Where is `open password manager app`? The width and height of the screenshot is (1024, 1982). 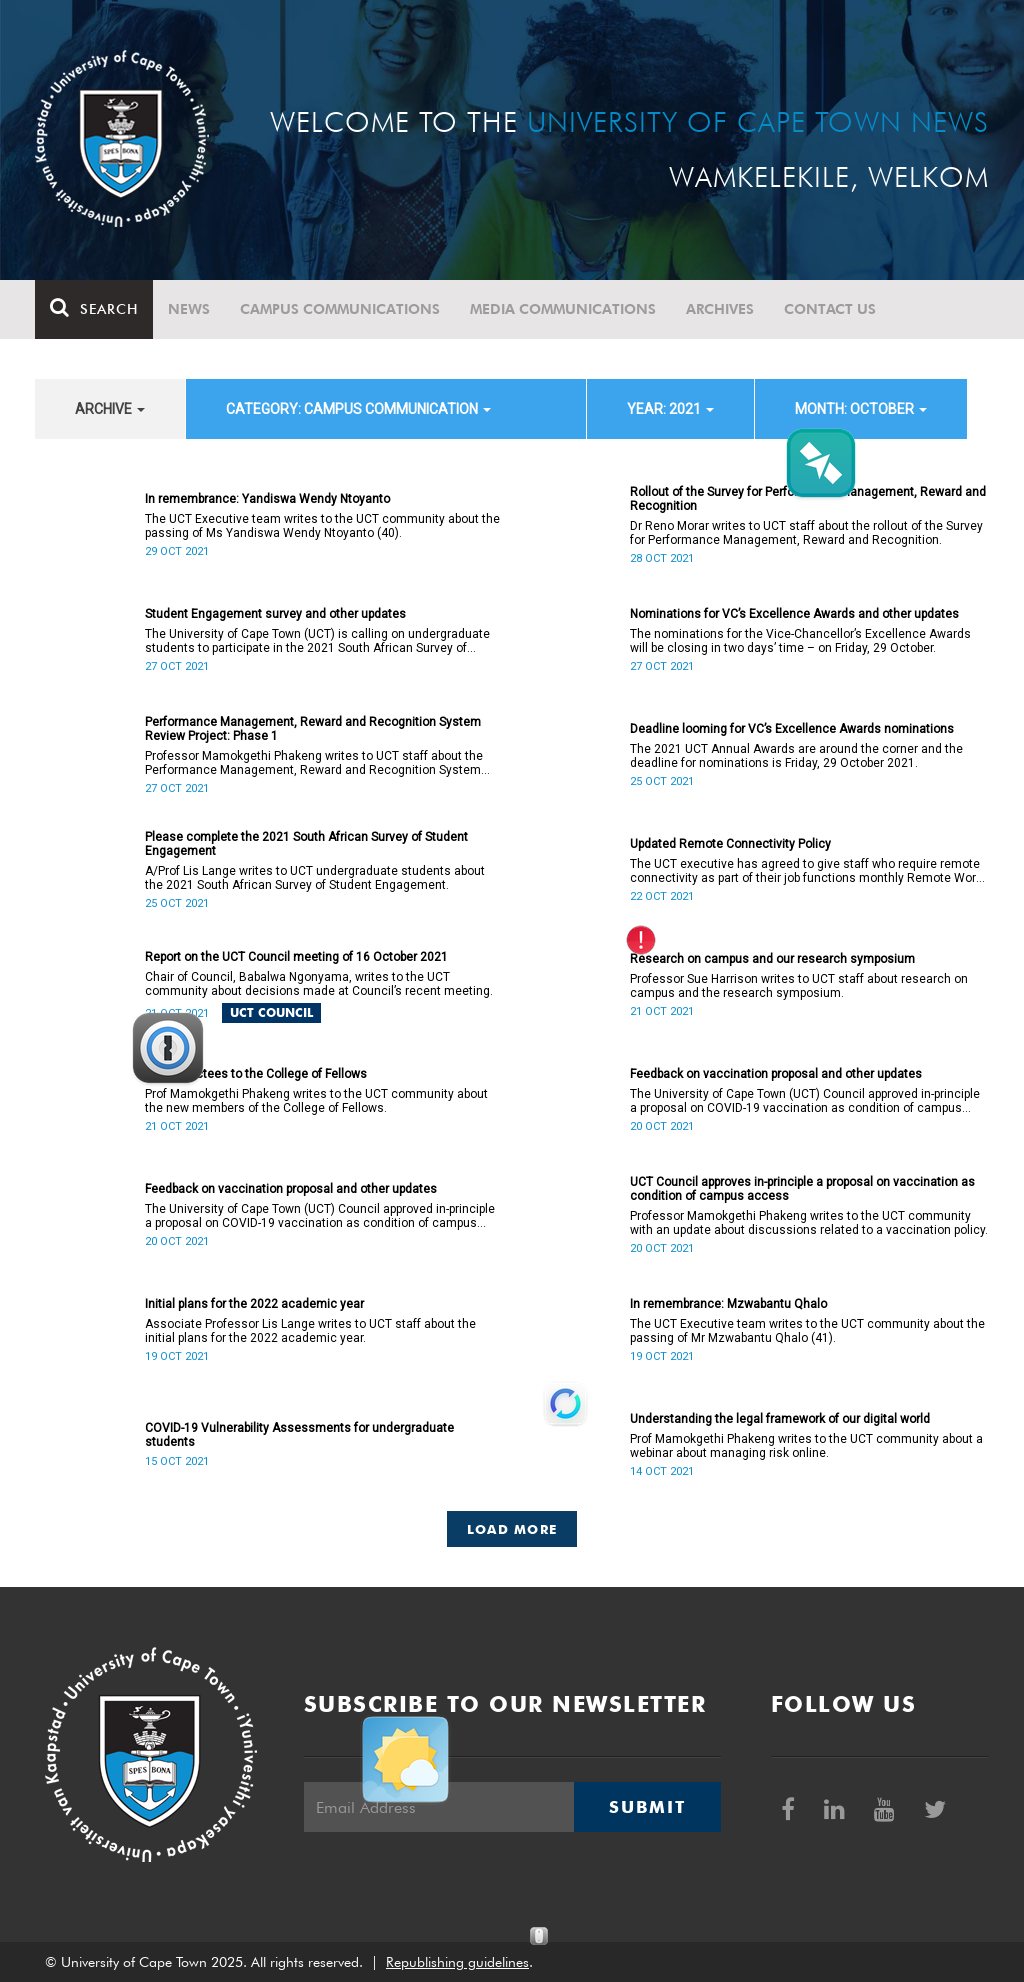
open password manager app is located at coordinates (168, 1048).